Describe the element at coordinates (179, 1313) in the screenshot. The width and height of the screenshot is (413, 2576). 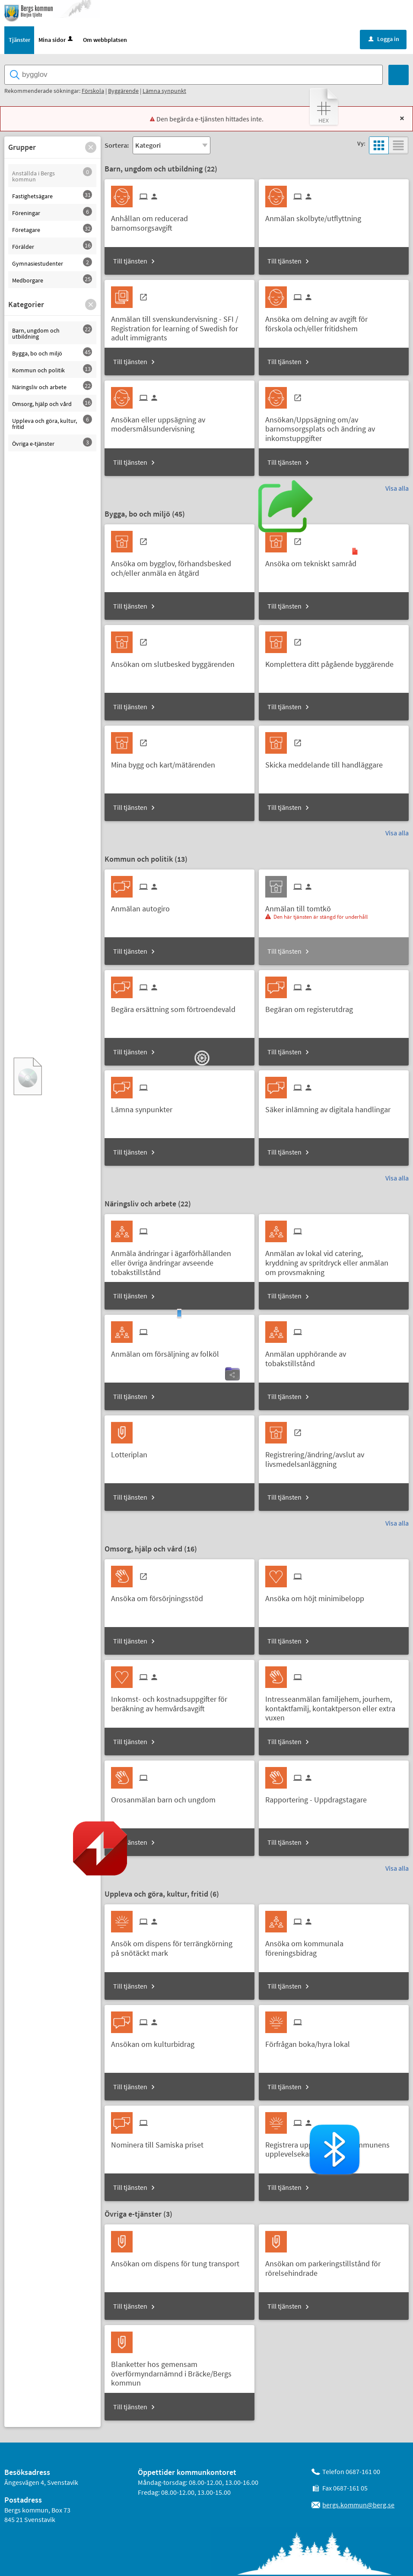
I see `iPod touch device connected to this computer` at that location.